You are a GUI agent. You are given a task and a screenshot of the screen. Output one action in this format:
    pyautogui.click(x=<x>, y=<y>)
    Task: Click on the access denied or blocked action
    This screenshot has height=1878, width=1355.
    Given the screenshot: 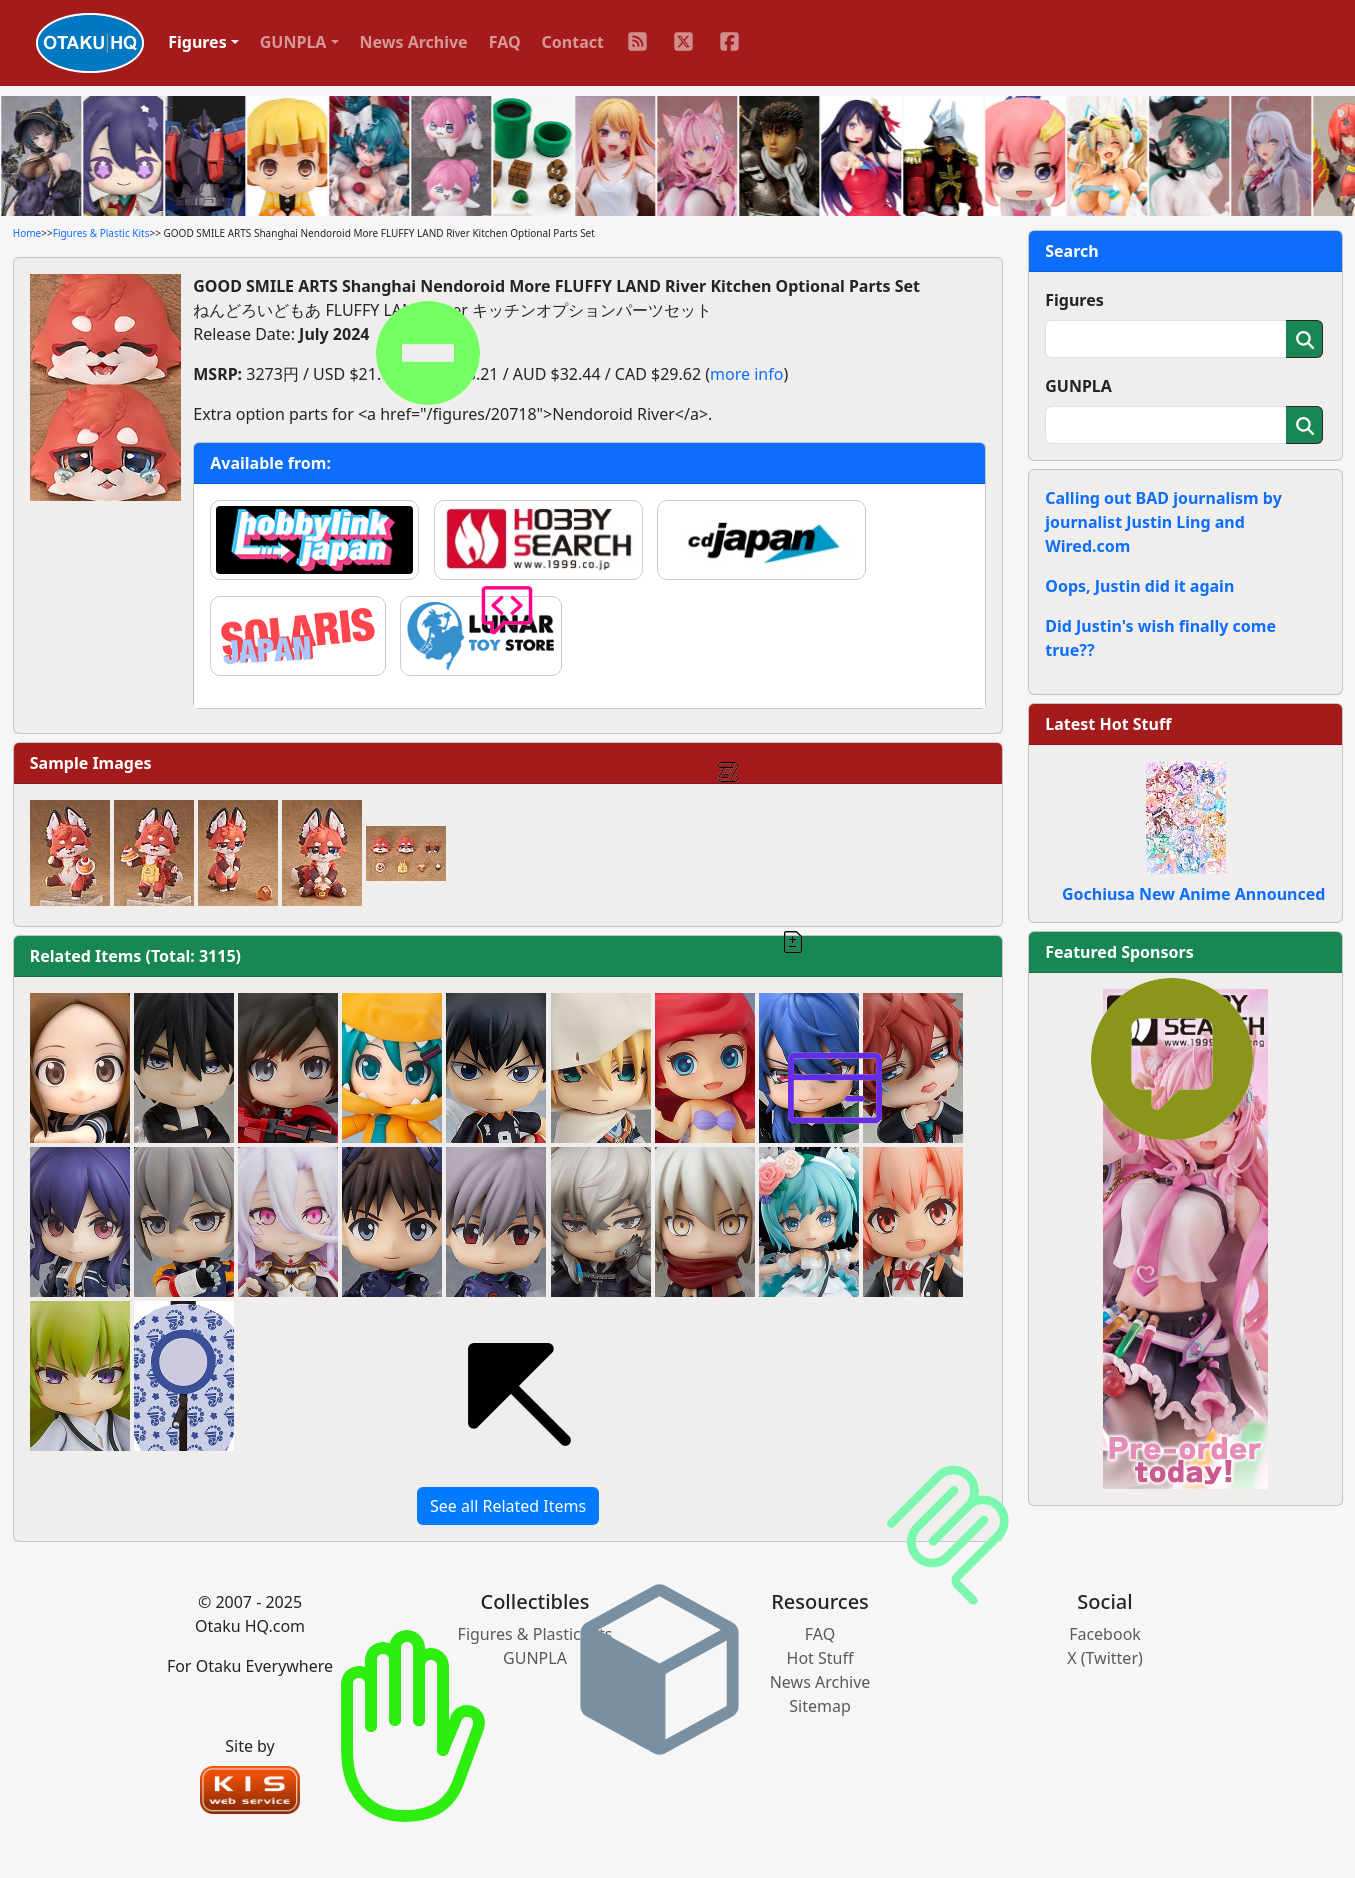 What is the action you would take?
    pyautogui.click(x=428, y=353)
    